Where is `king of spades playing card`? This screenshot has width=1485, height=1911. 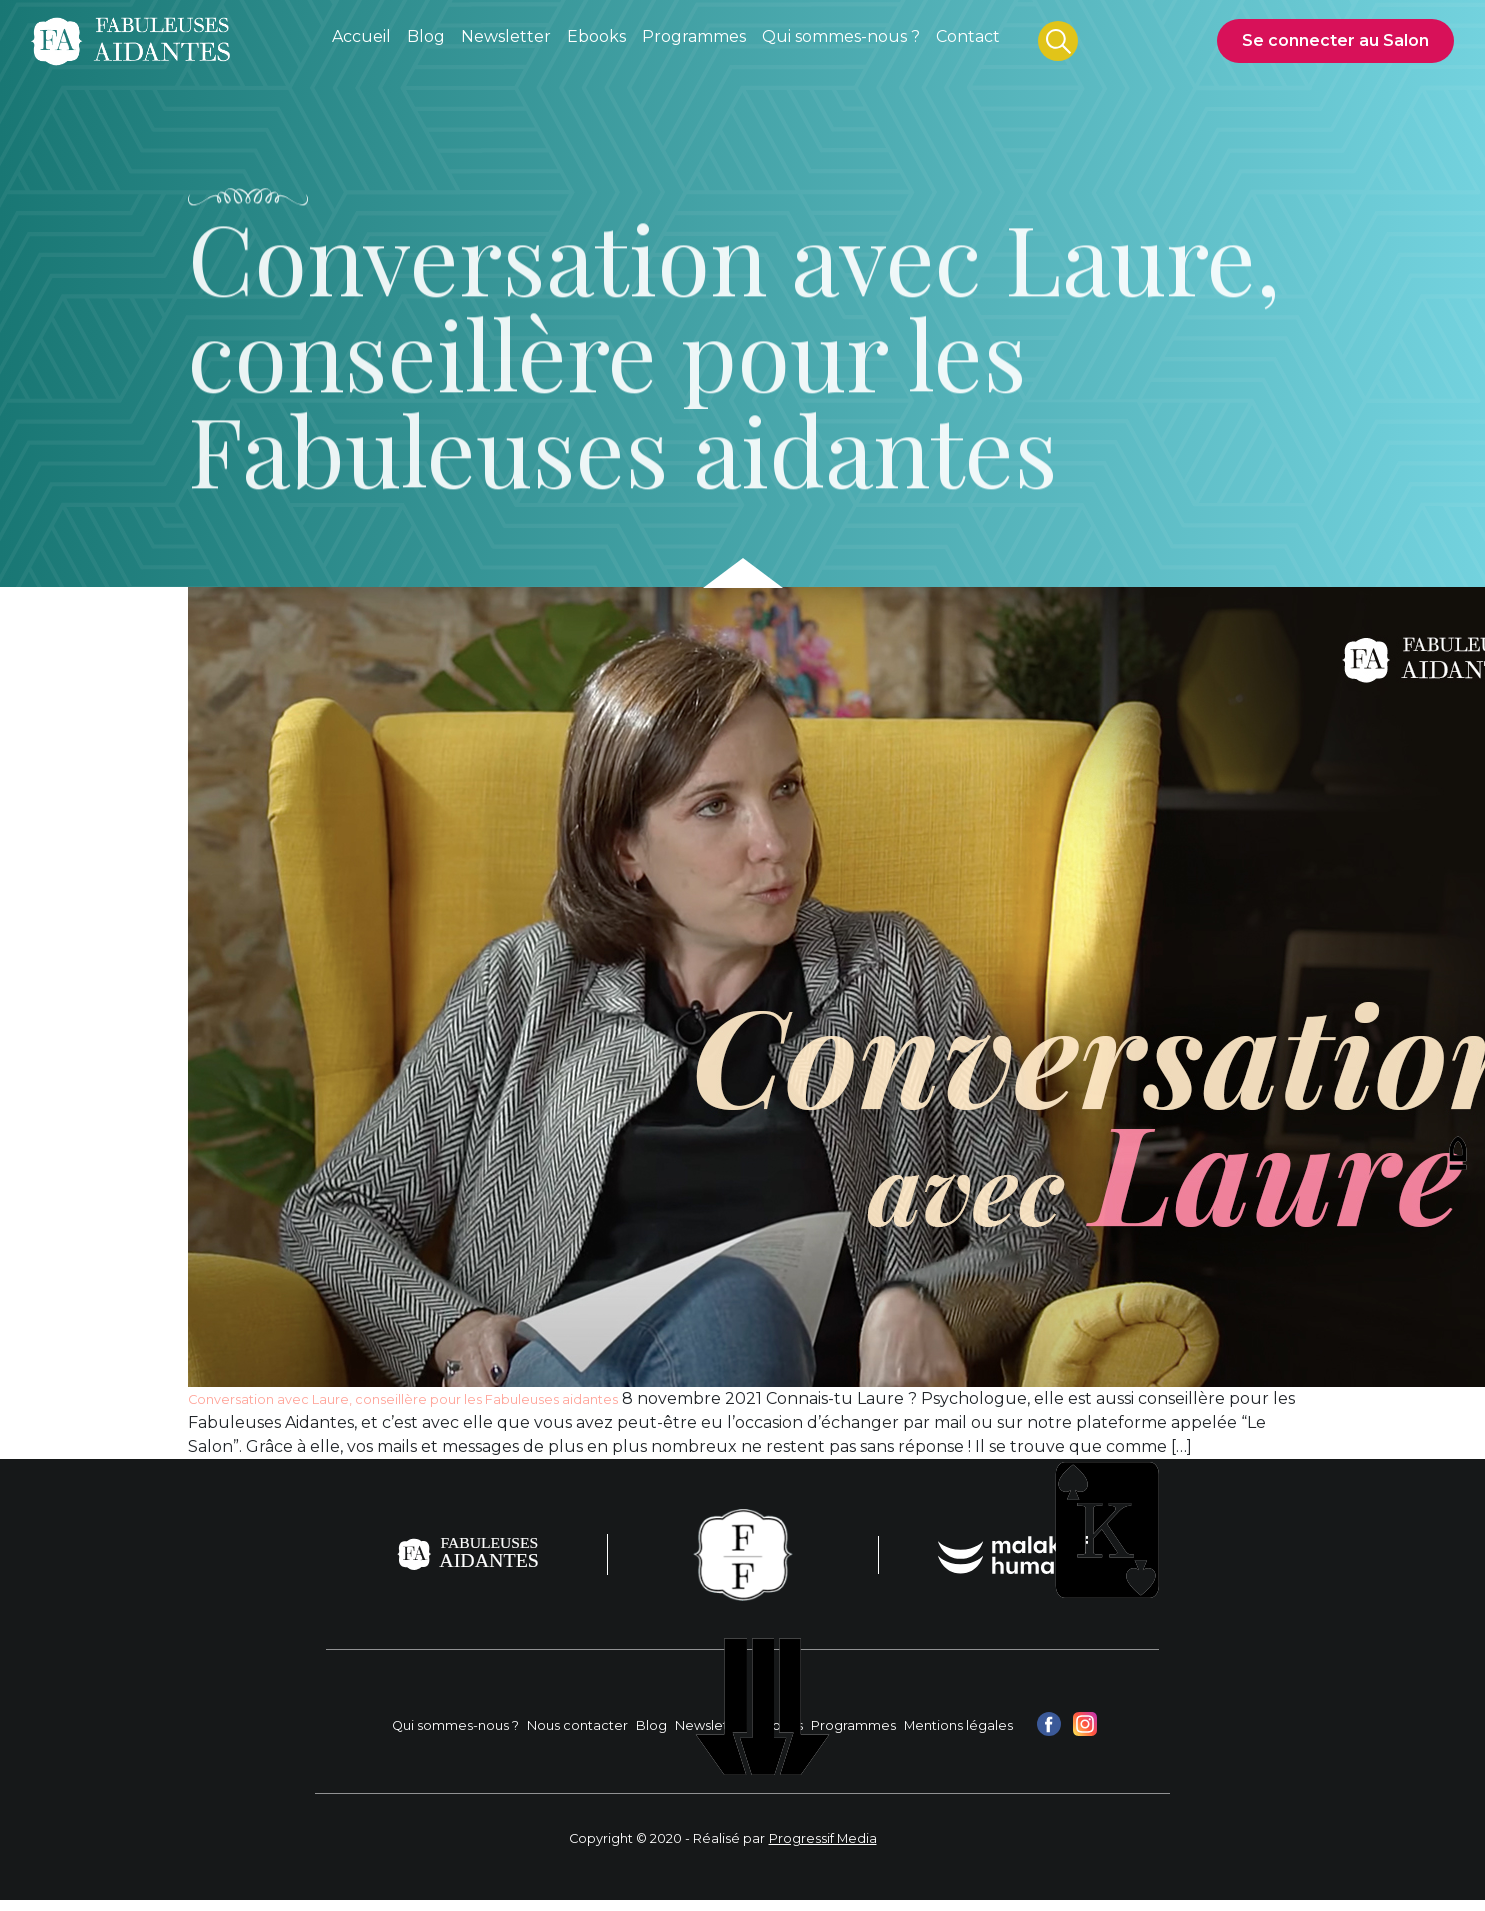
king of spades playing card is located at coordinates (1107, 1530).